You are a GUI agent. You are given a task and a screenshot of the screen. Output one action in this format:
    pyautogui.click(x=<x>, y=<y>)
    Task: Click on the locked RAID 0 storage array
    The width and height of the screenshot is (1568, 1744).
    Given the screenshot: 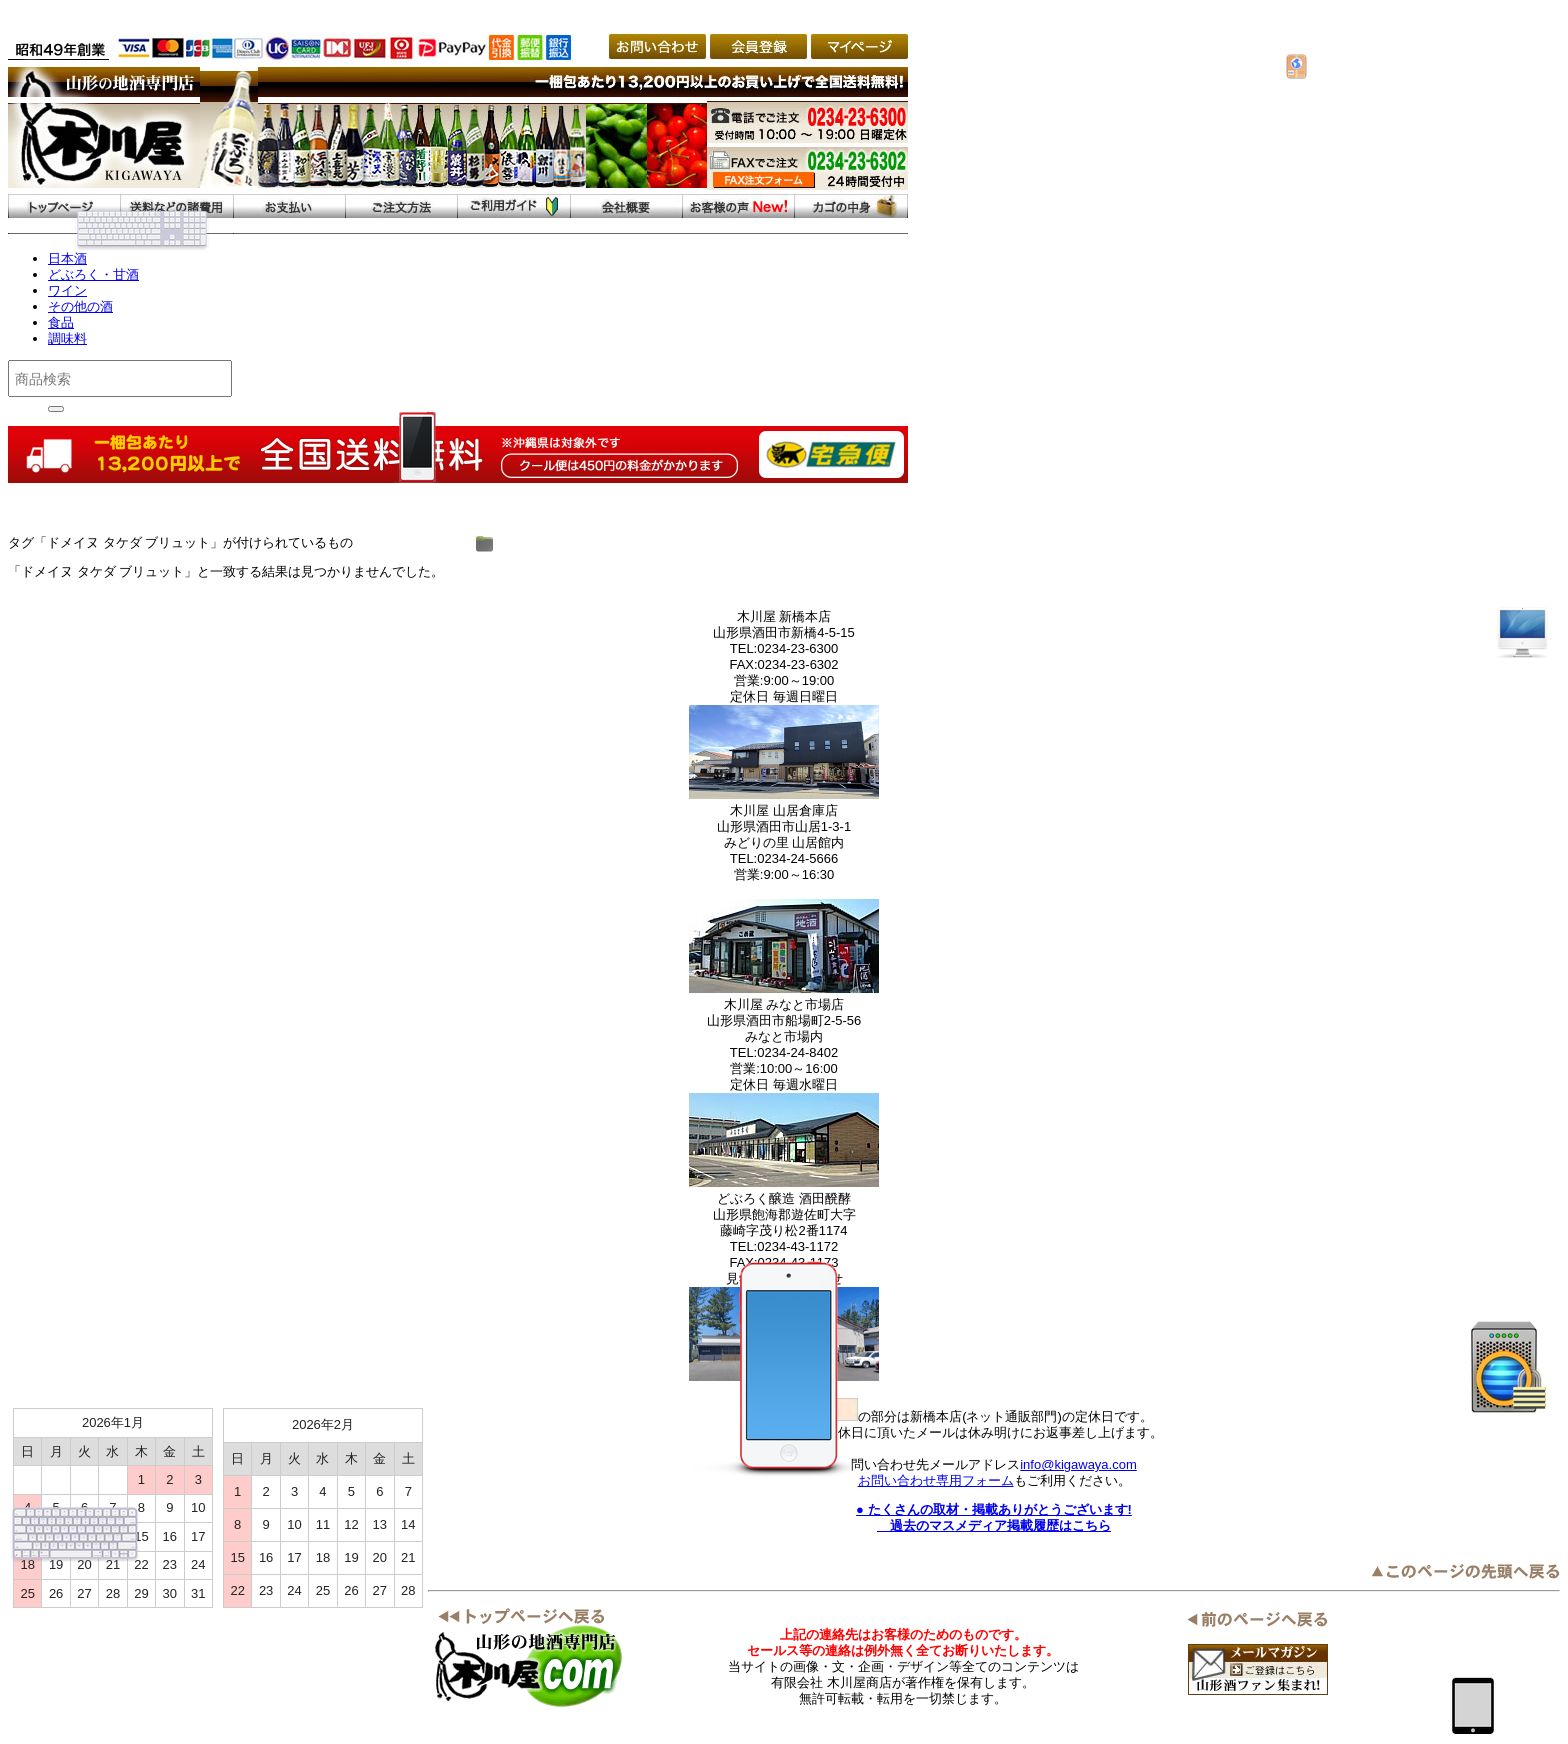 What is the action you would take?
    pyautogui.click(x=1504, y=1367)
    